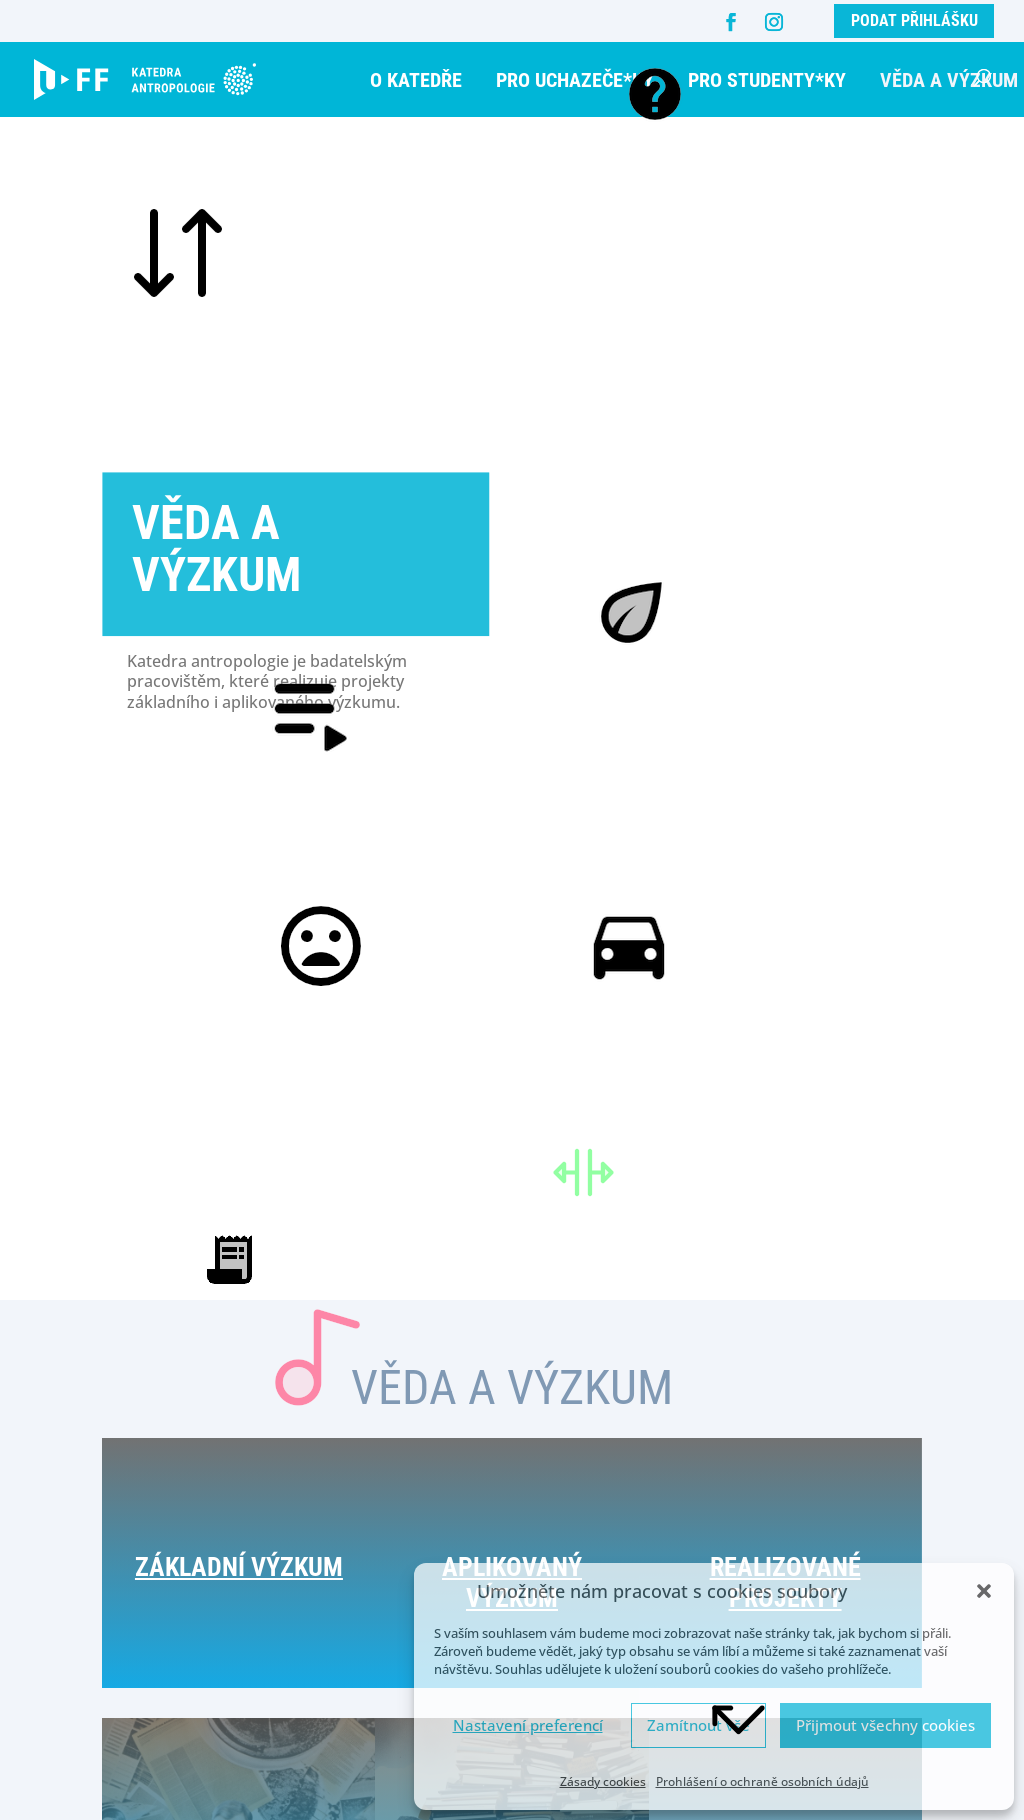 The image size is (1024, 1820). I want to click on go back or return to previous step, so click(738, 1718).